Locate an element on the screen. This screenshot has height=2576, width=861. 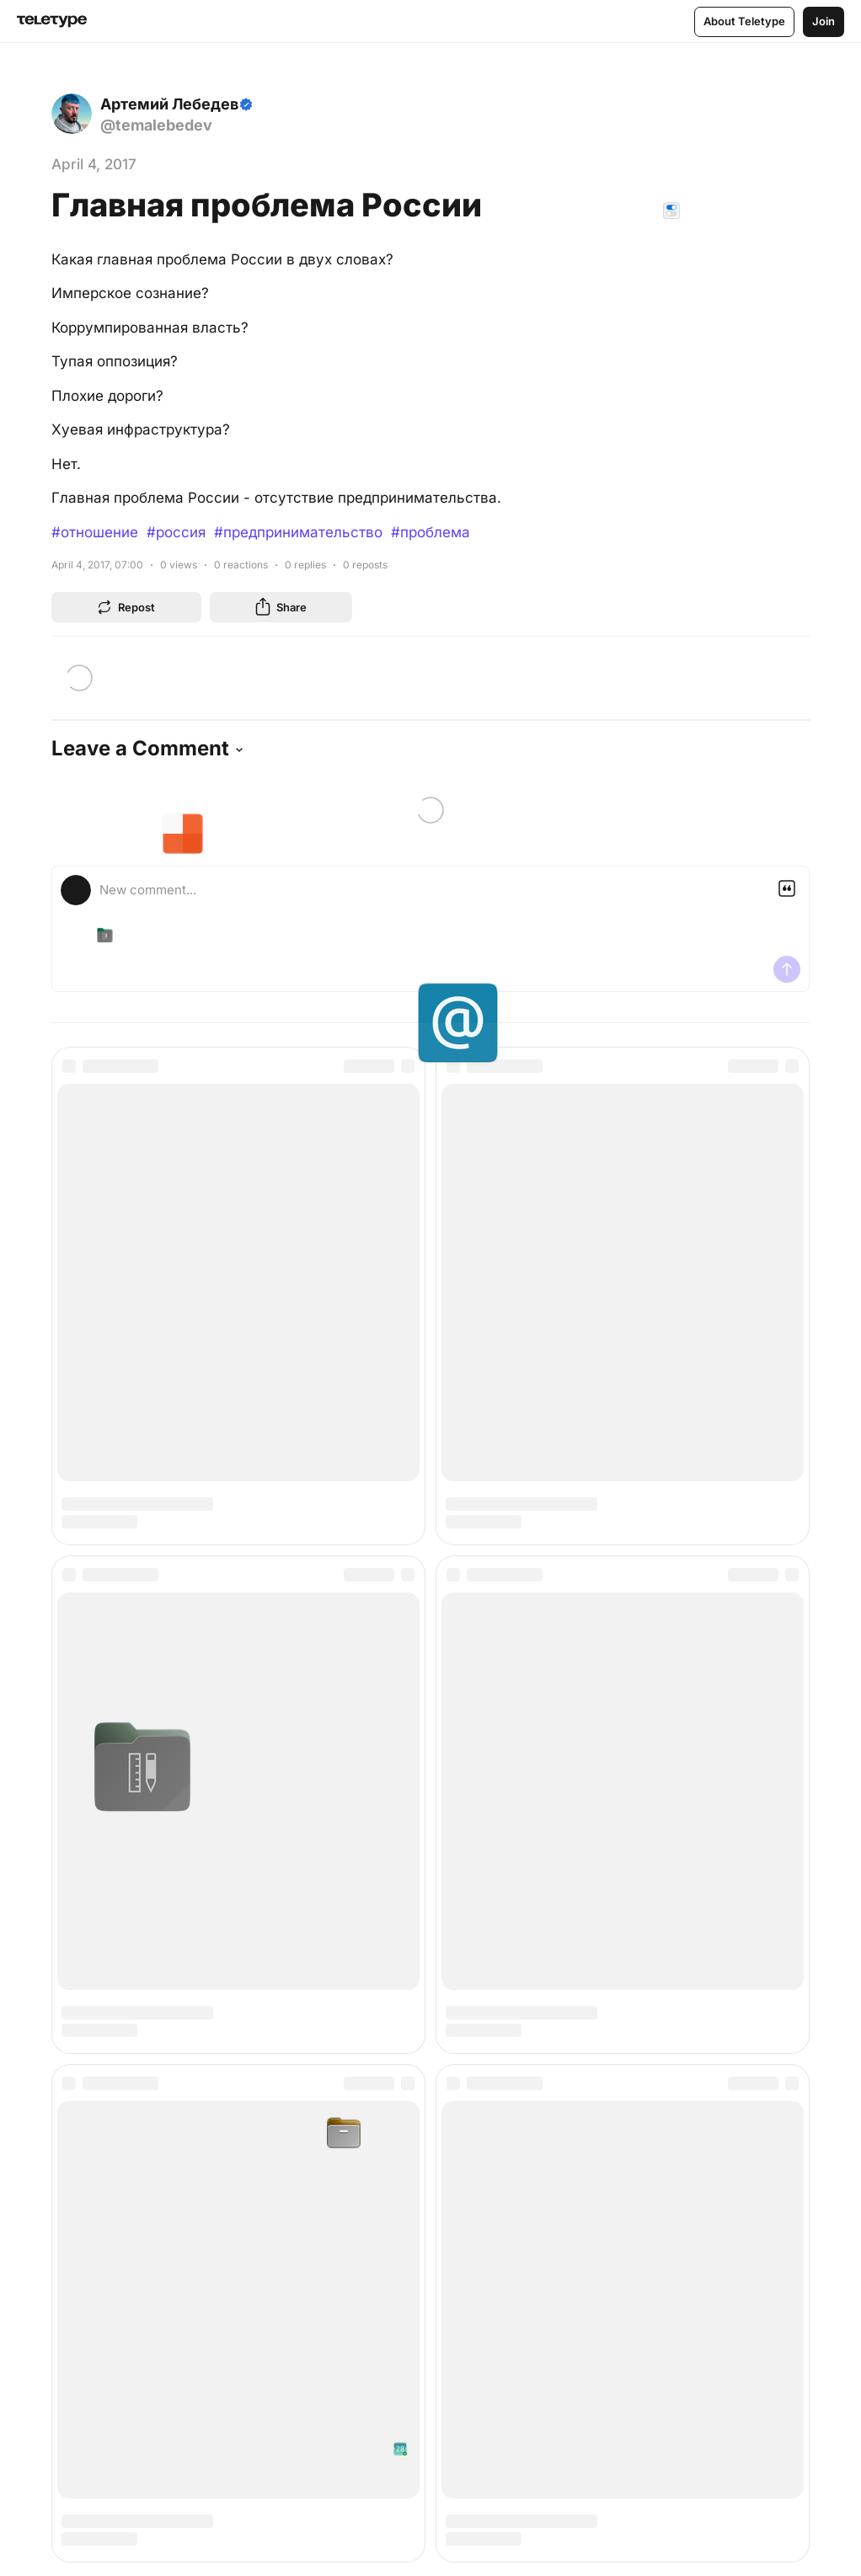
switch to the top-left workspace is located at coordinates (183, 834).